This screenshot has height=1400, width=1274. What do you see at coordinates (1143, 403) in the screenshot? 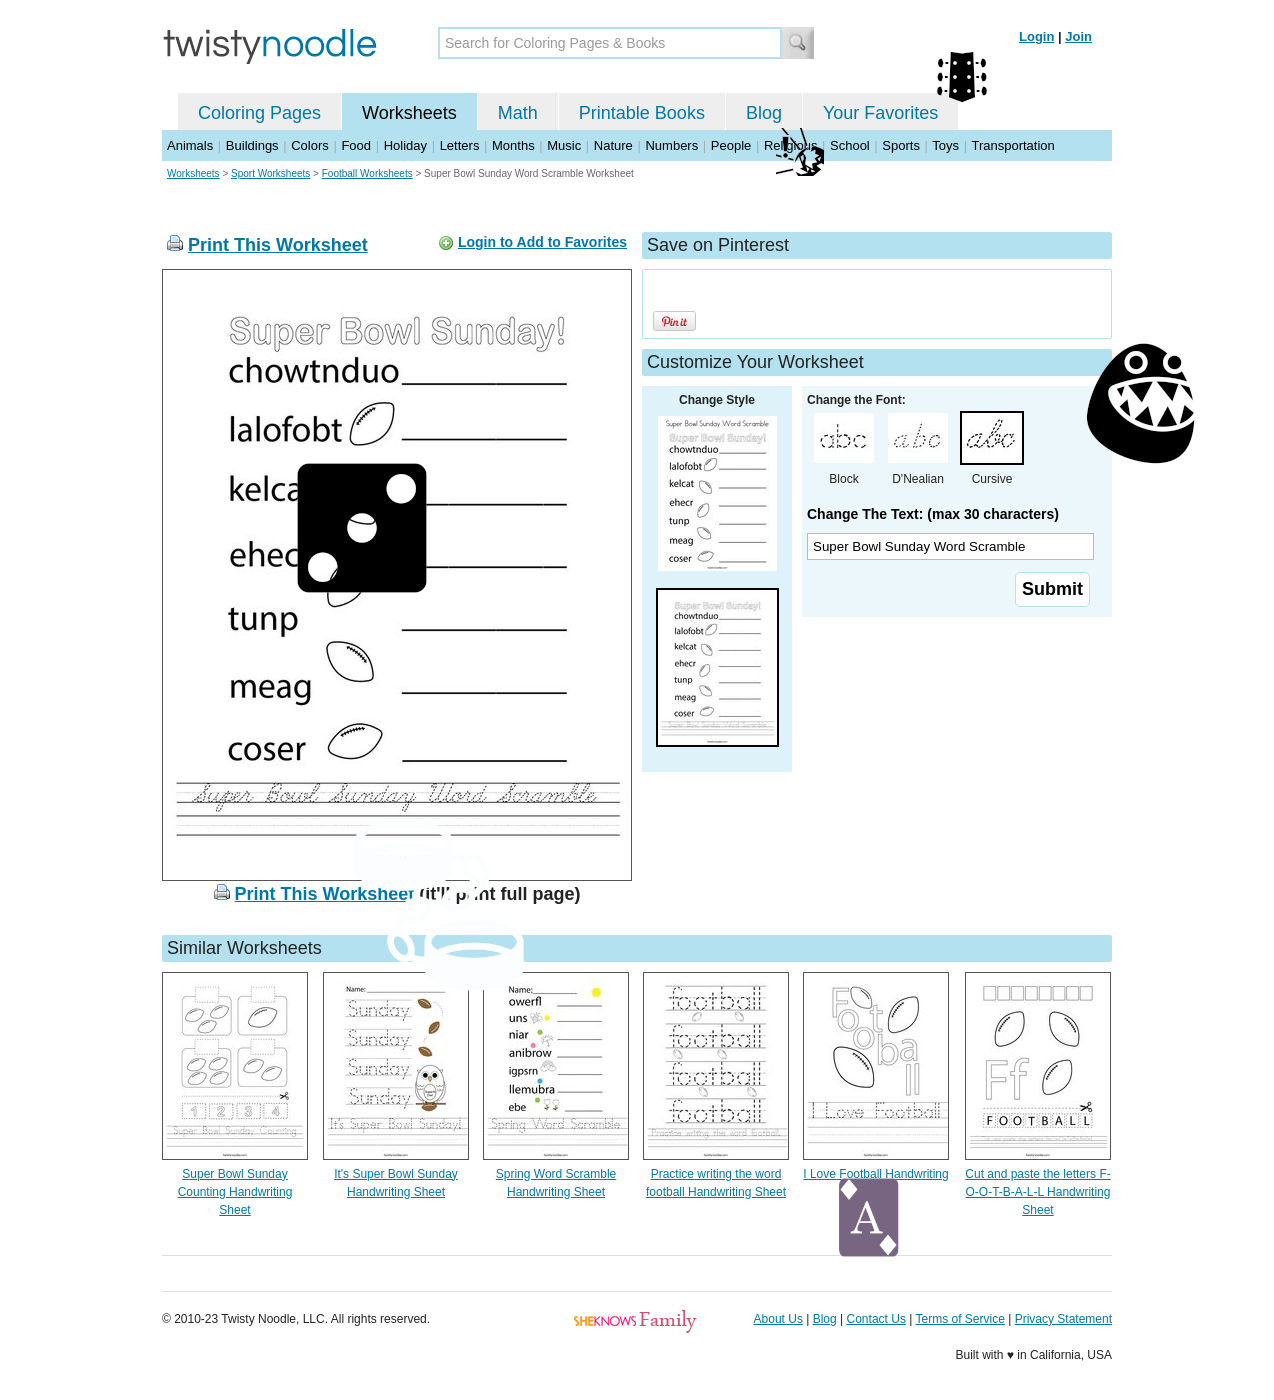
I see `indicates gluttony status effect or debuff` at bounding box center [1143, 403].